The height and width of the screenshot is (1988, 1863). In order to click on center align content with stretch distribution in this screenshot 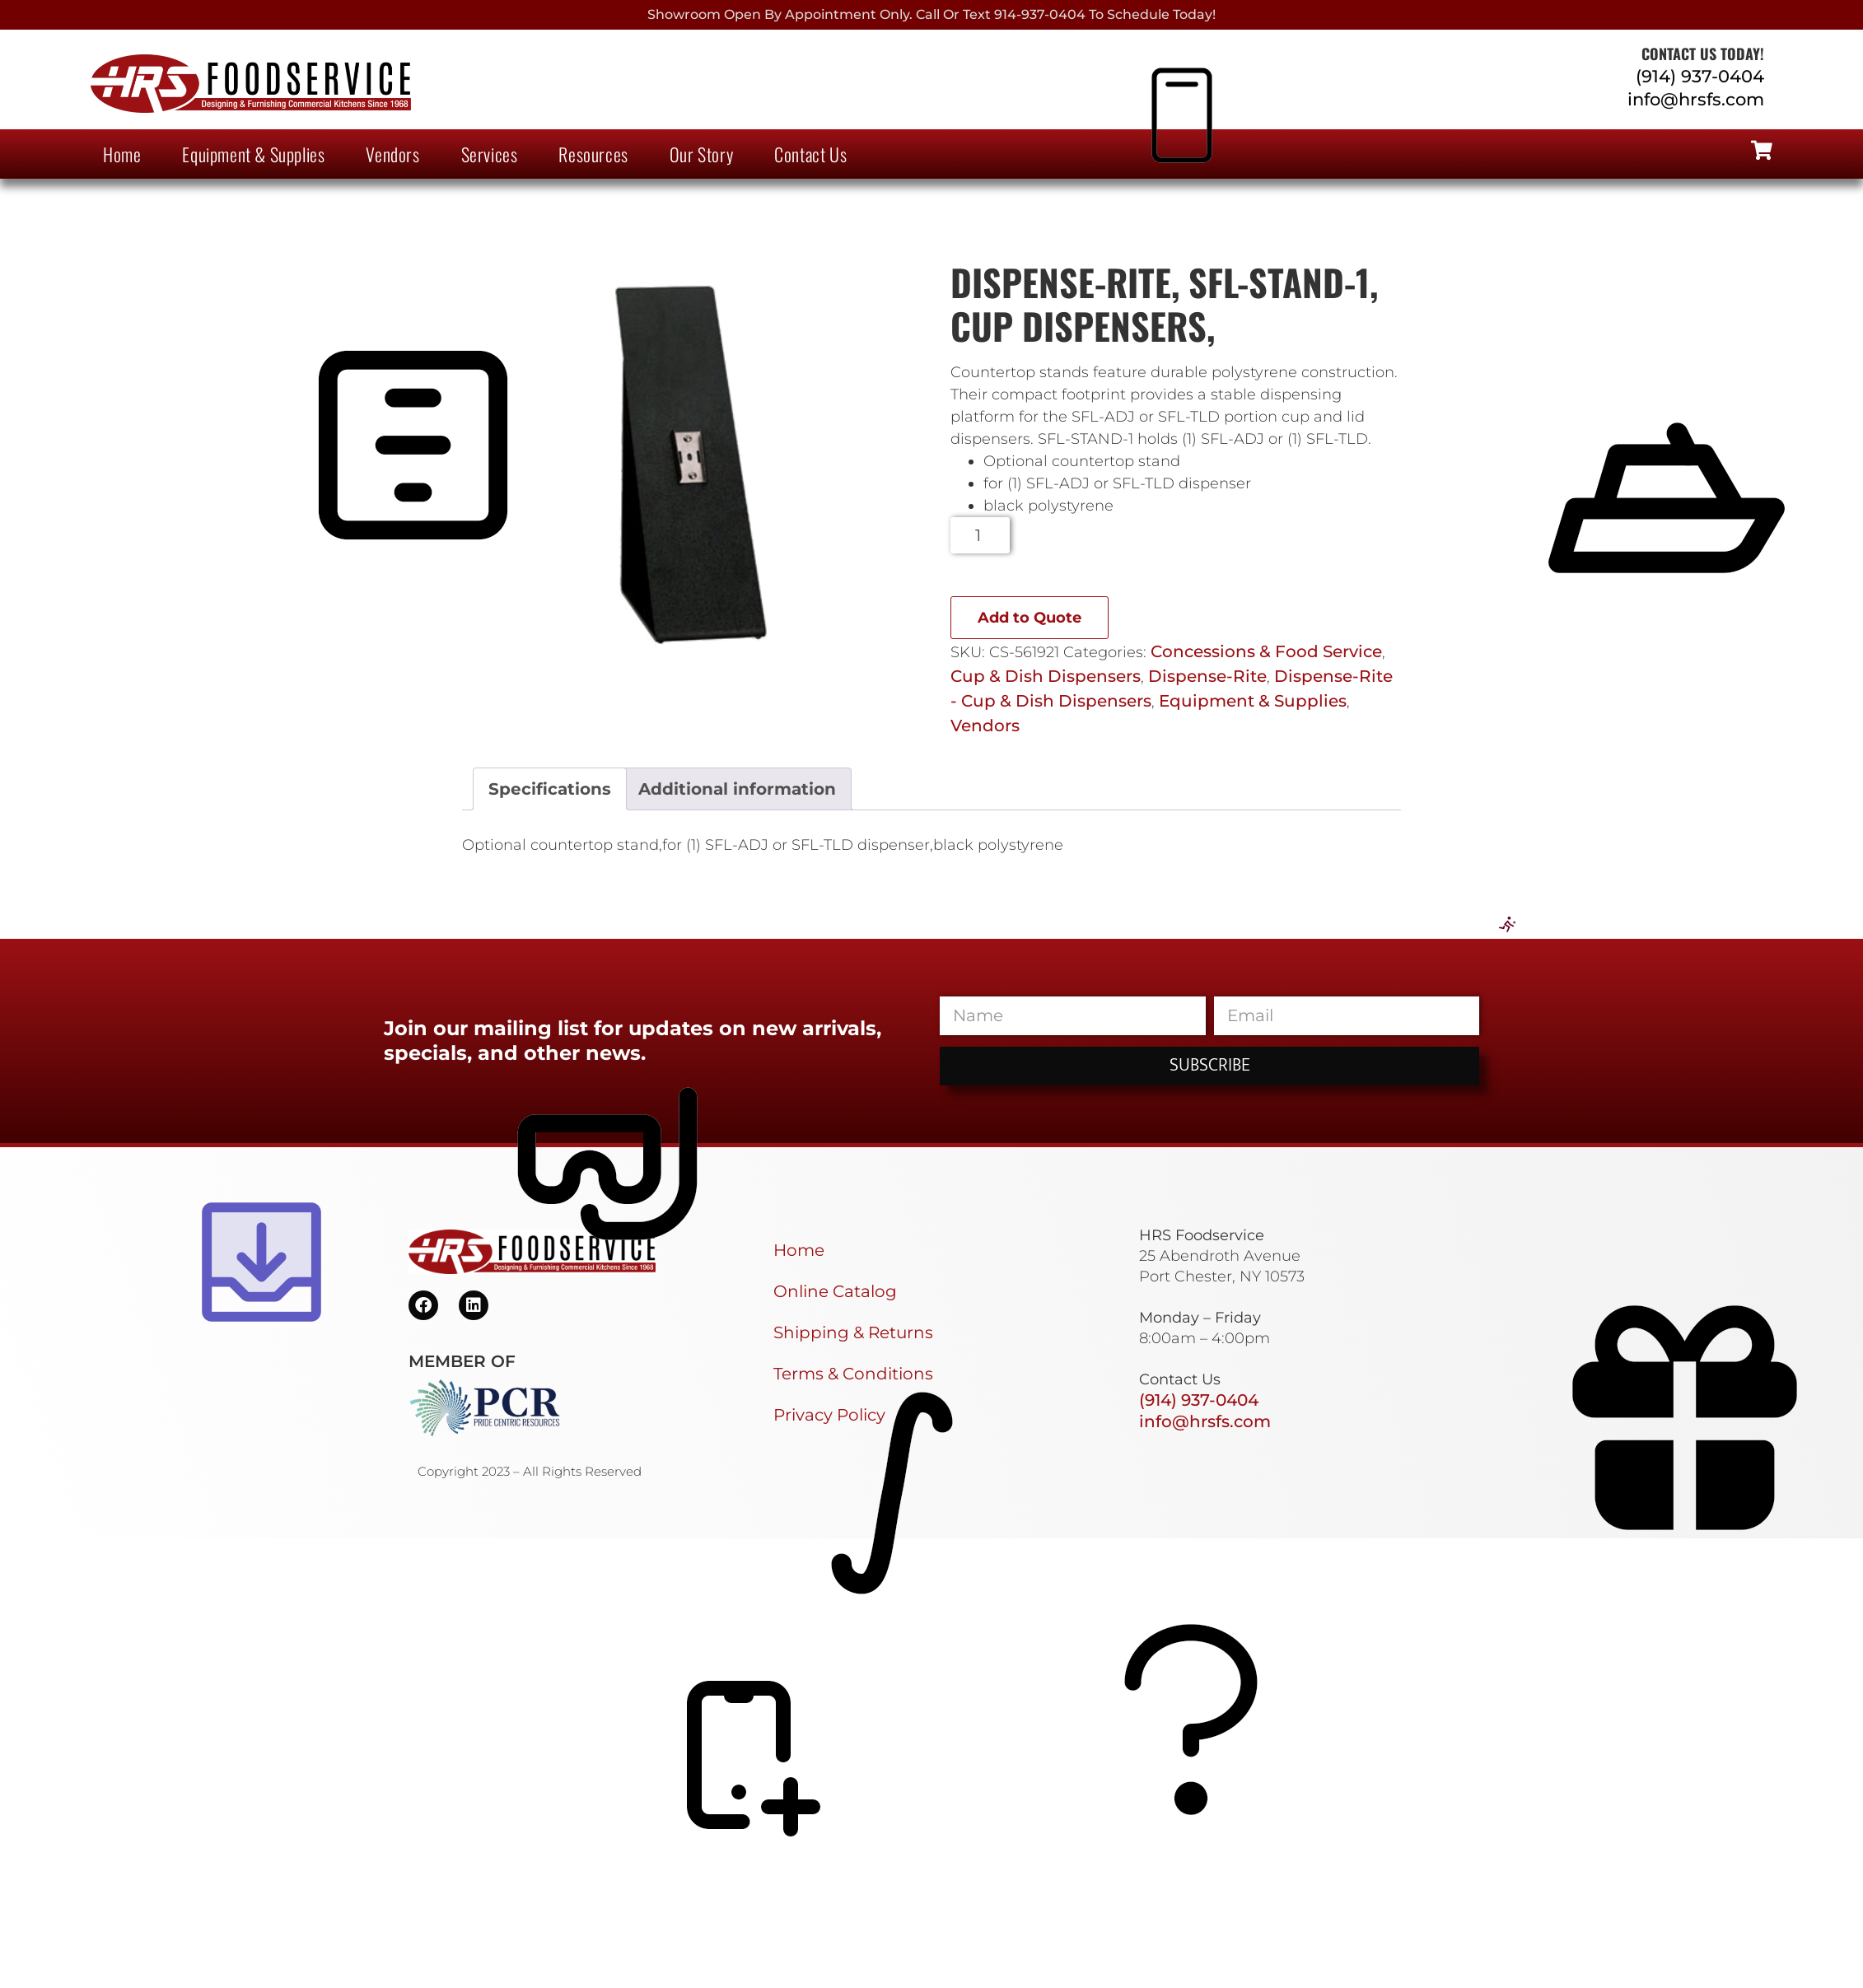, I will do `click(413, 445)`.